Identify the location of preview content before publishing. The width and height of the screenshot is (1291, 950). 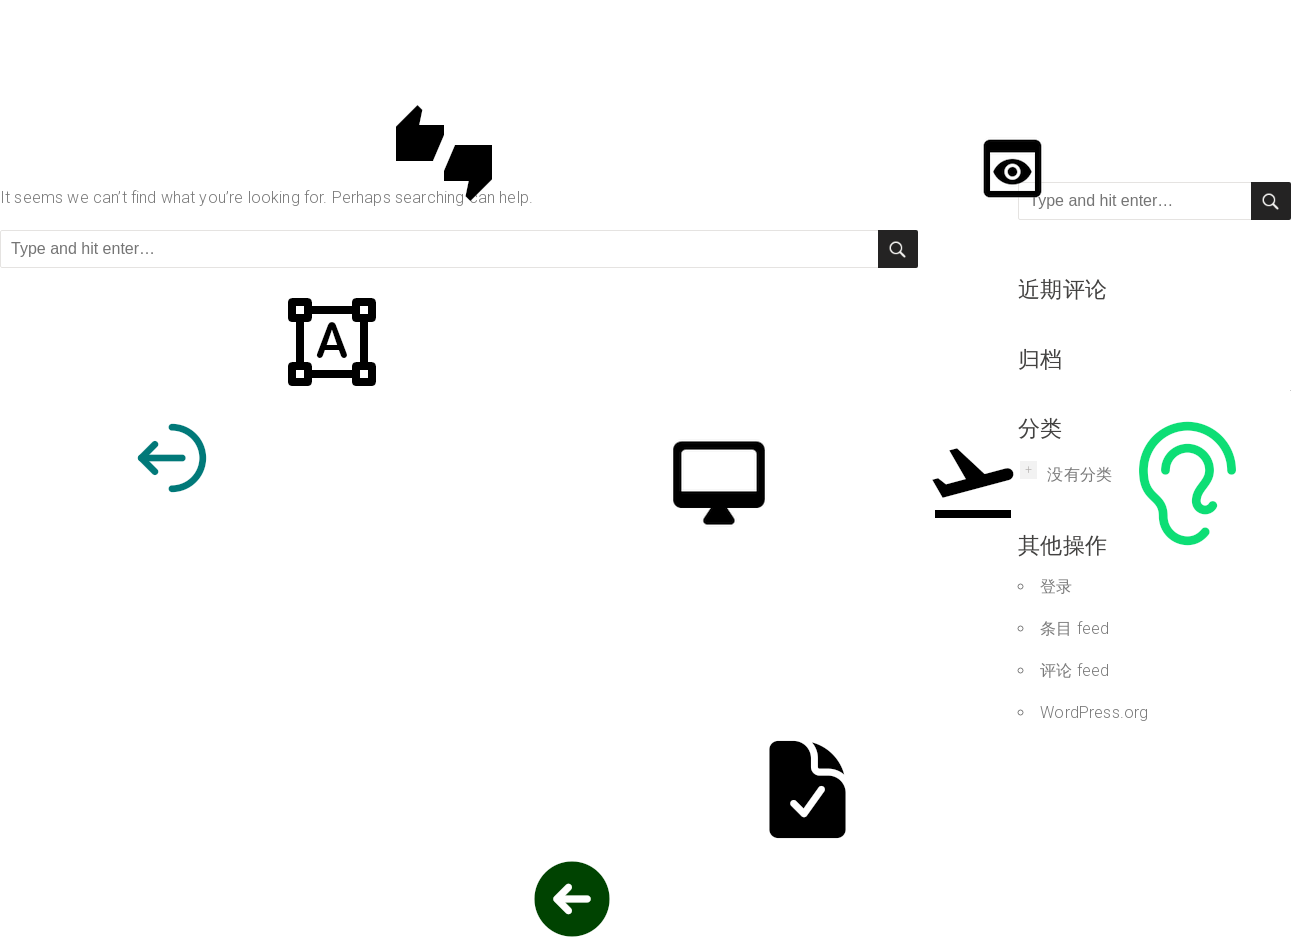
(1012, 168).